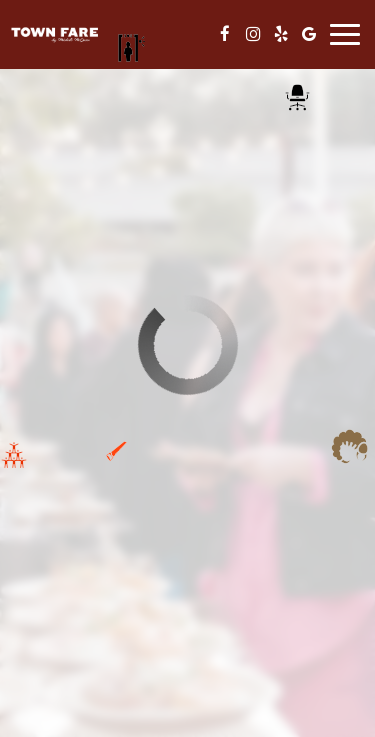 The image size is (375, 737). What do you see at coordinates (349, 447) in the screenshot?
I see `indicates pest infestation or decay status` at bounding box center [349, 447].